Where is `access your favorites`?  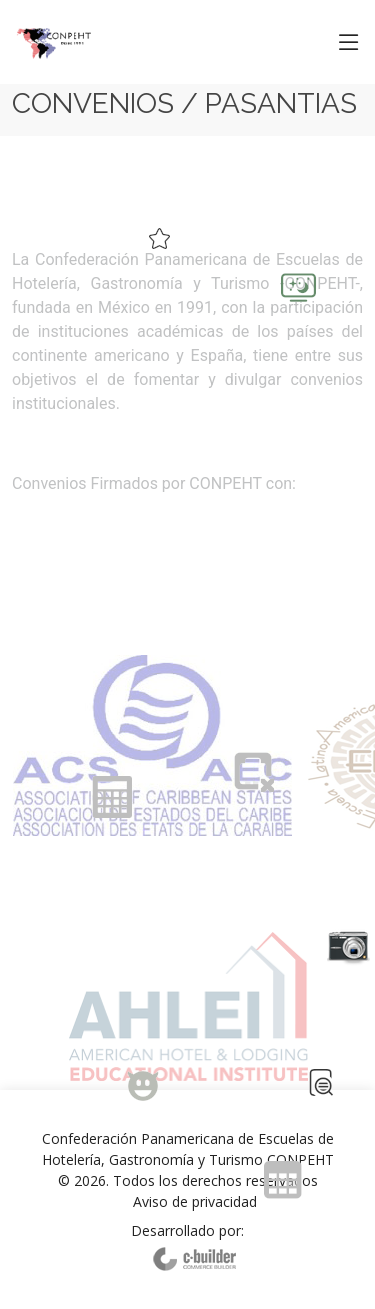 access your favorites is located at coordinates (159, 238).